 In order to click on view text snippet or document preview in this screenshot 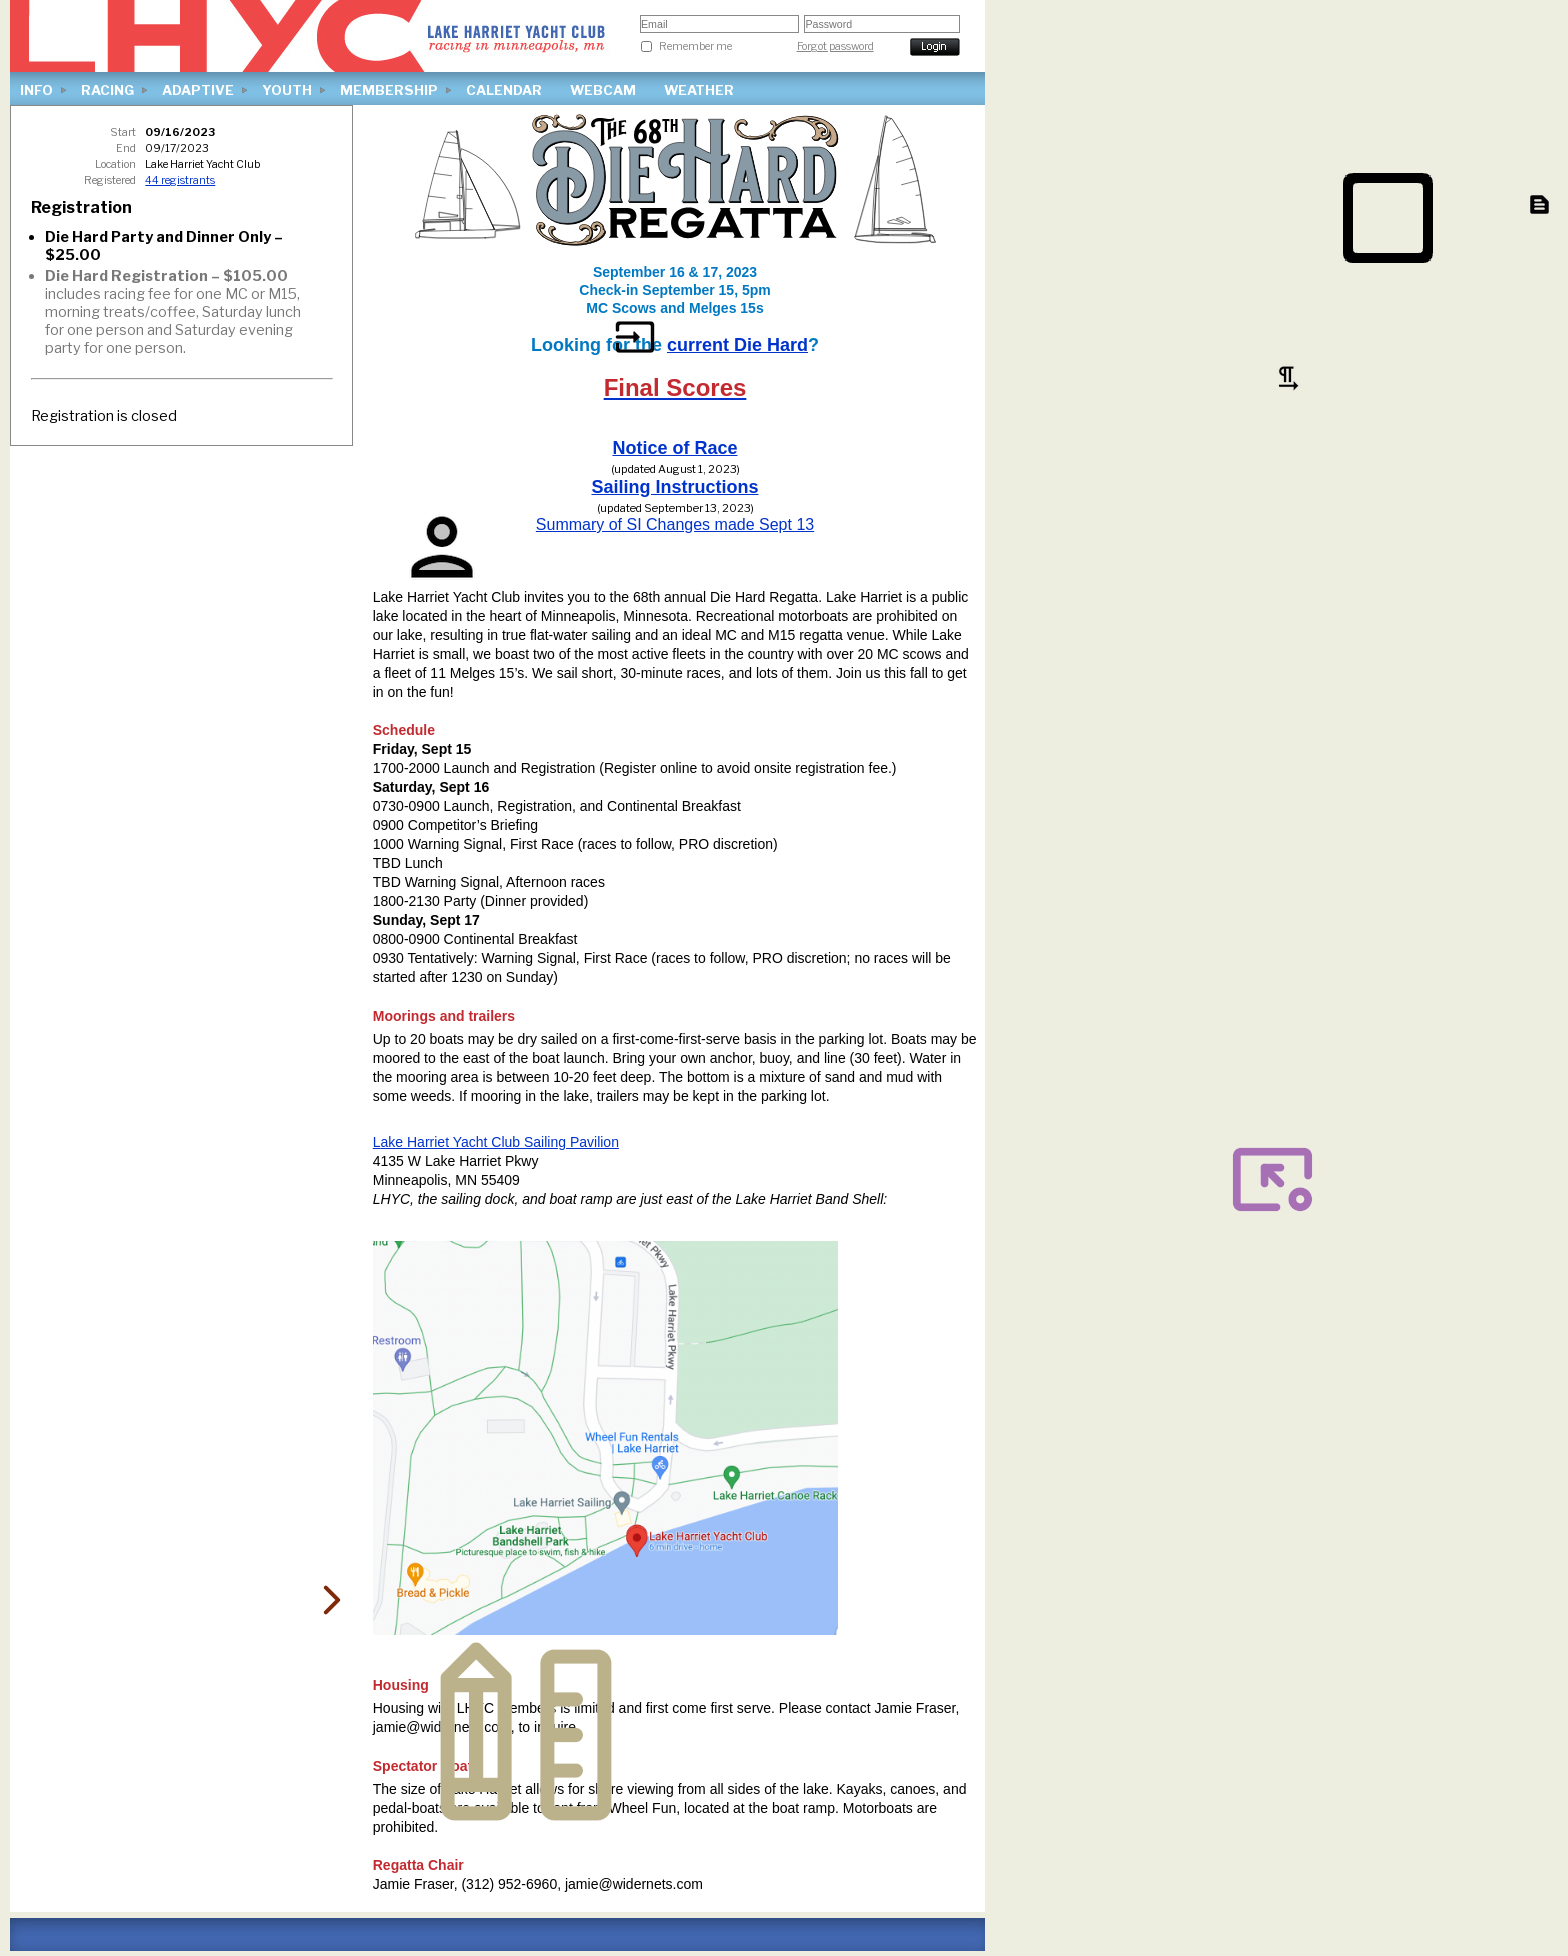, I will do `click(1539, 204)`.